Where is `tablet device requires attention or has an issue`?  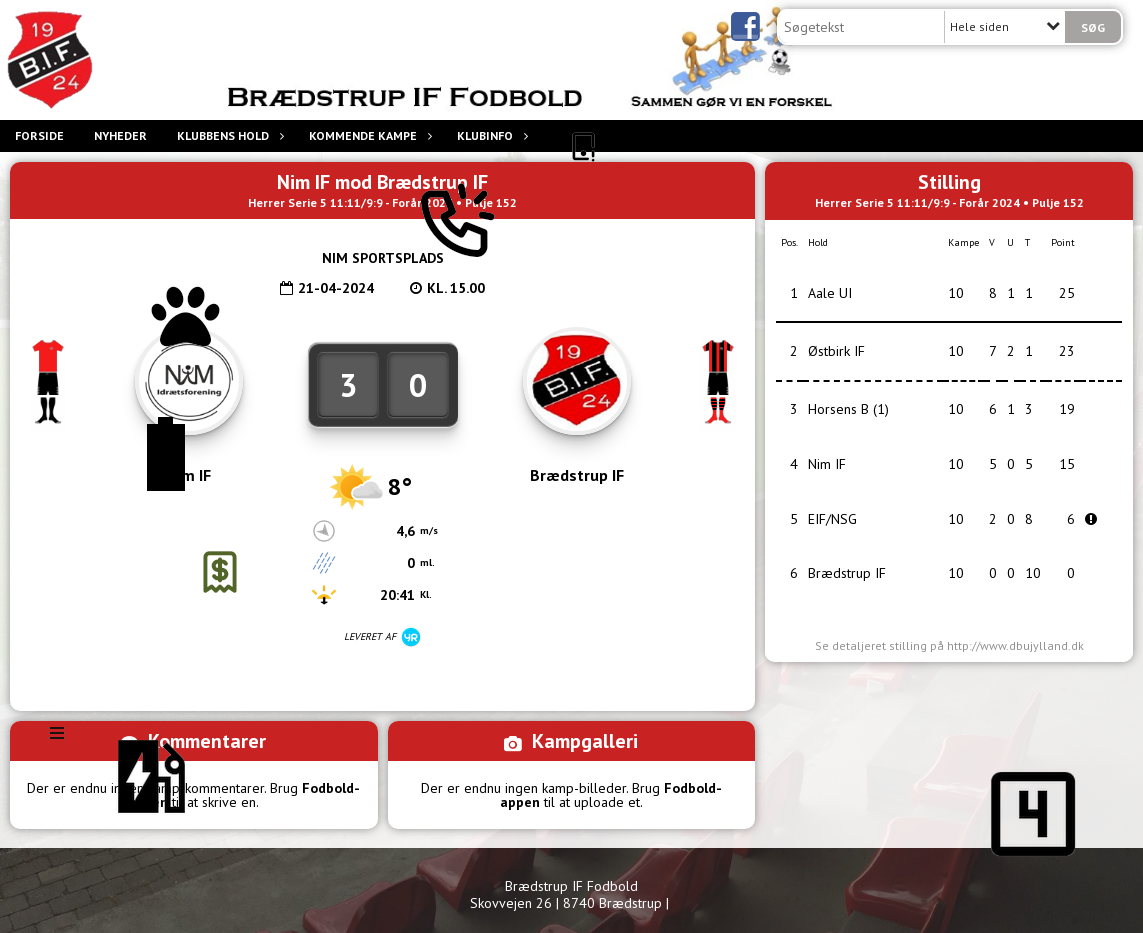 tablet device requires attention or has an issue is located at coordinates (583, 146).